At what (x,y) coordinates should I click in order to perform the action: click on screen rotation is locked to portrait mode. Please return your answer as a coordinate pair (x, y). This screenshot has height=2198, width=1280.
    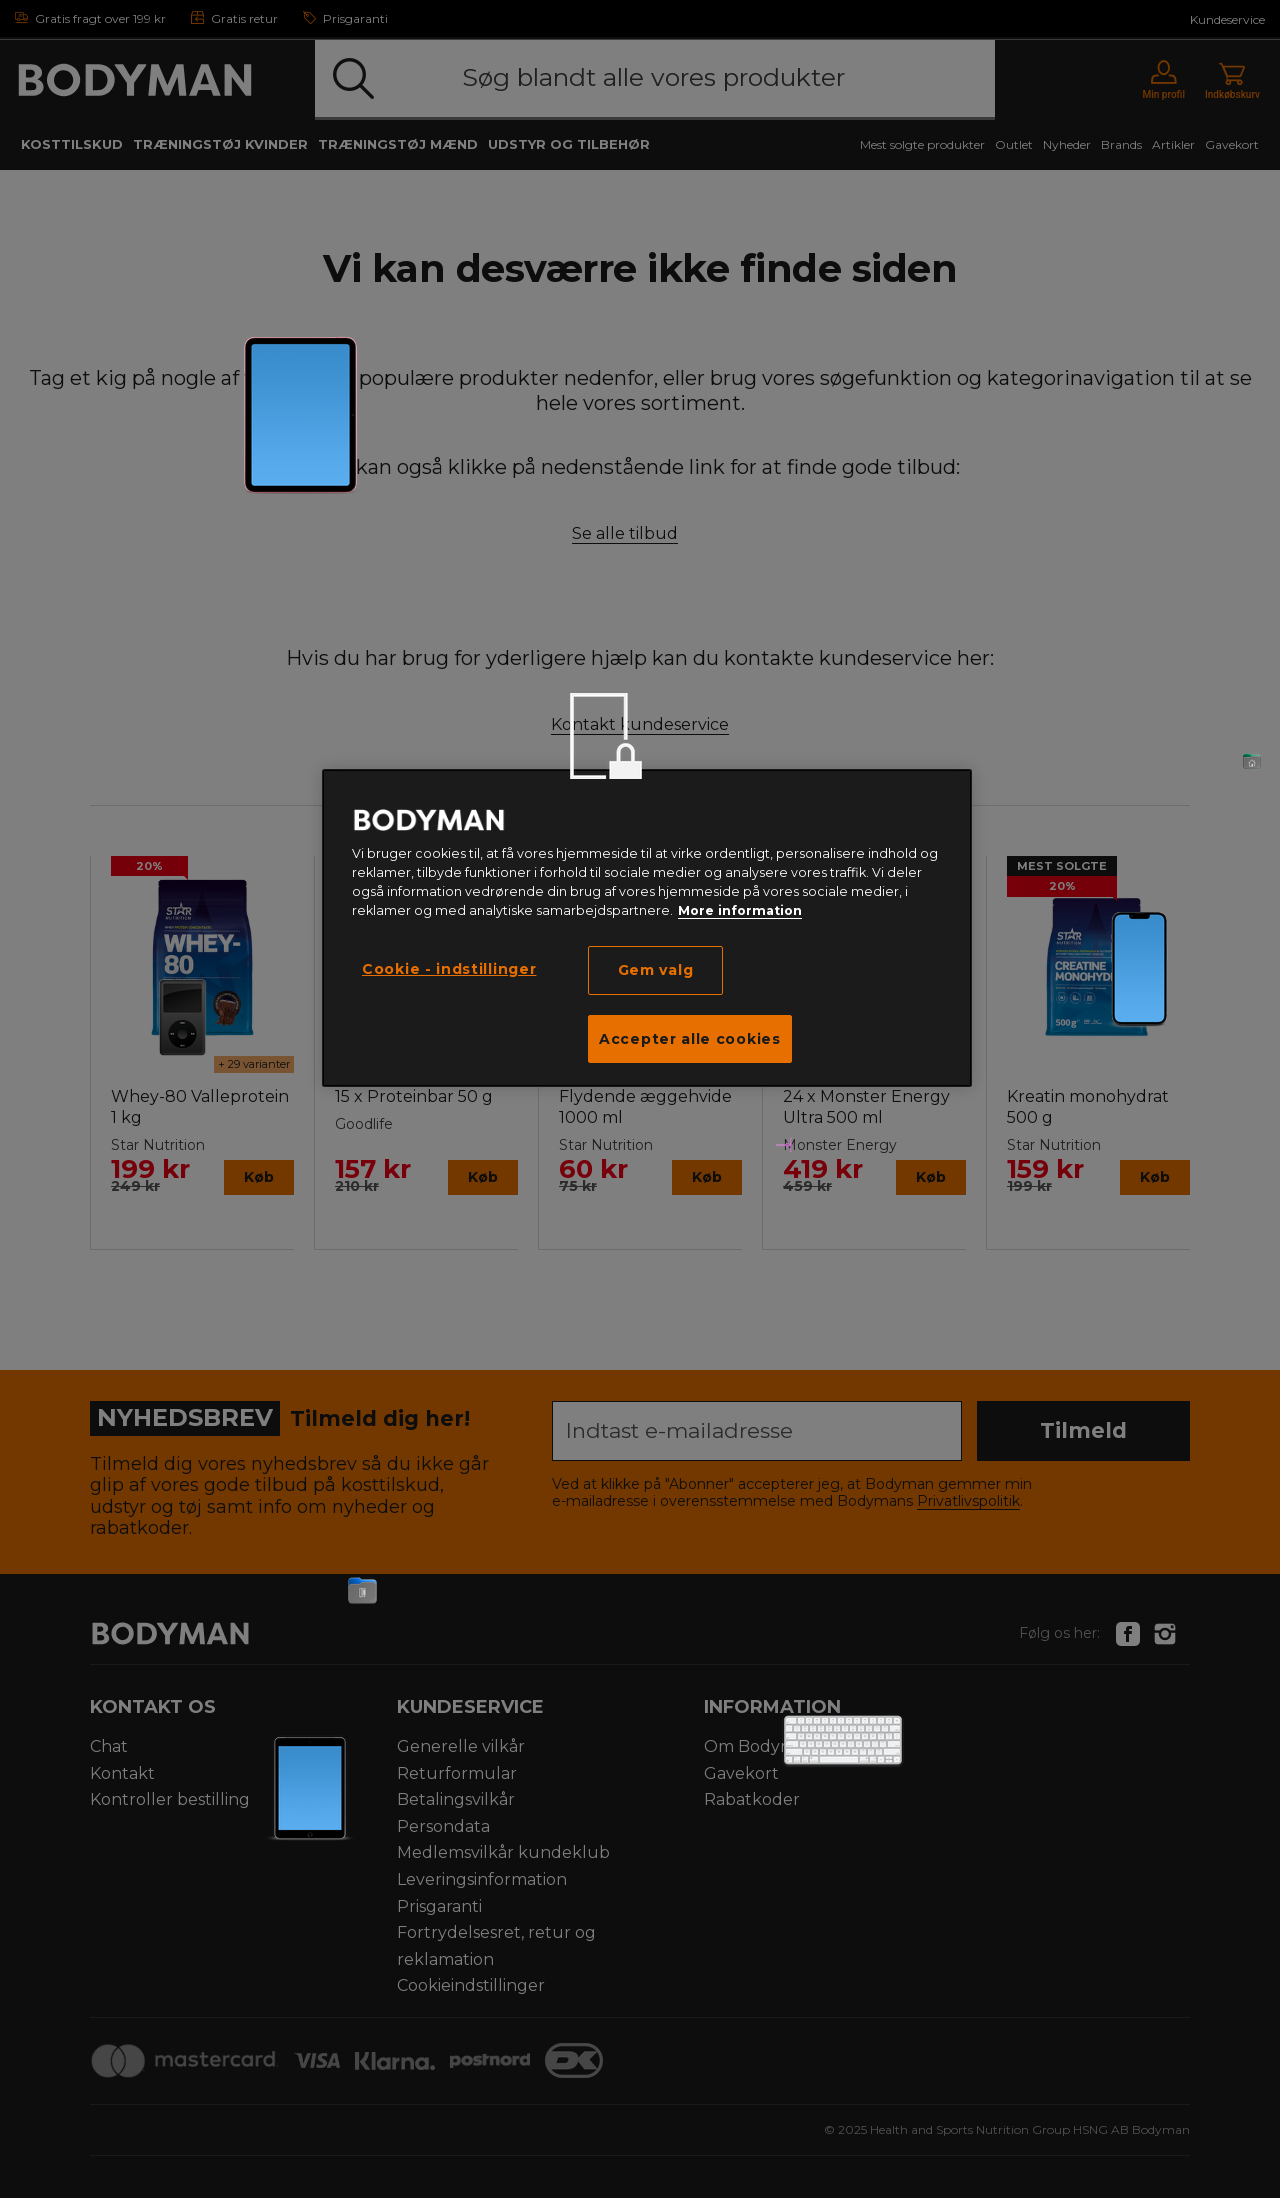
    Looking at the image, I should click on (606, 736).